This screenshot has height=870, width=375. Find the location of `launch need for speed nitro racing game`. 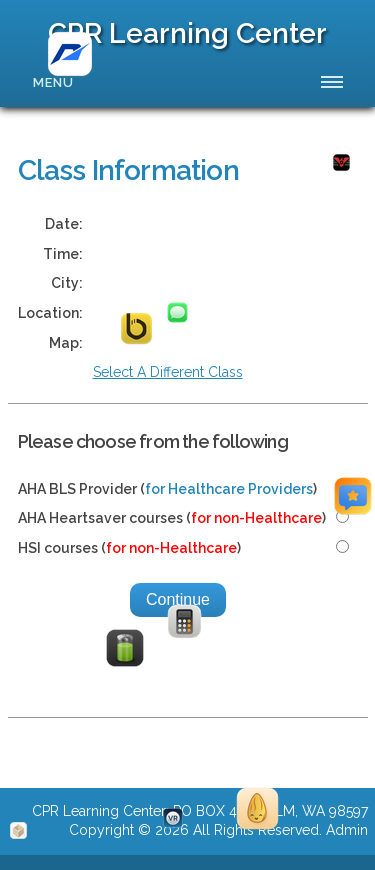

launch need for speed nitro racing game is located at coordinates (70, 54).